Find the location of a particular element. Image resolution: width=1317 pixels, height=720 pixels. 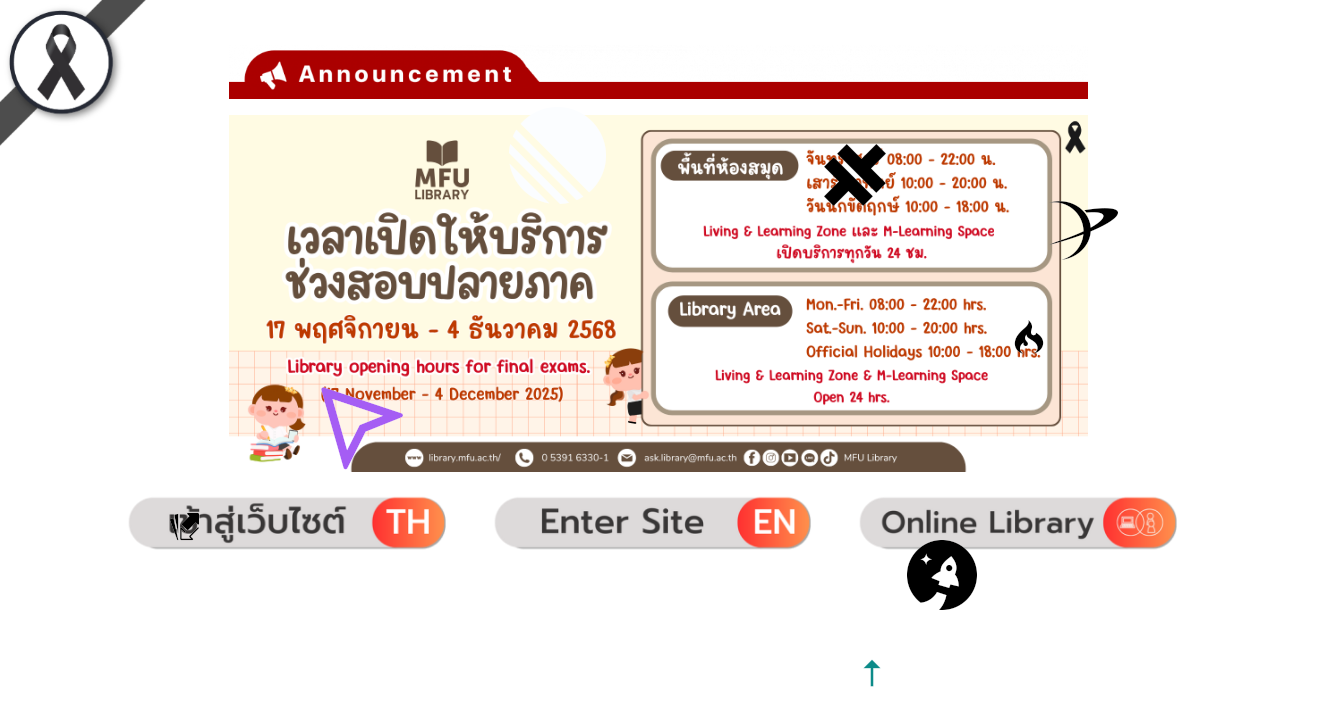

starship cross-shell prompt branding is located at coordinates (942, 575).